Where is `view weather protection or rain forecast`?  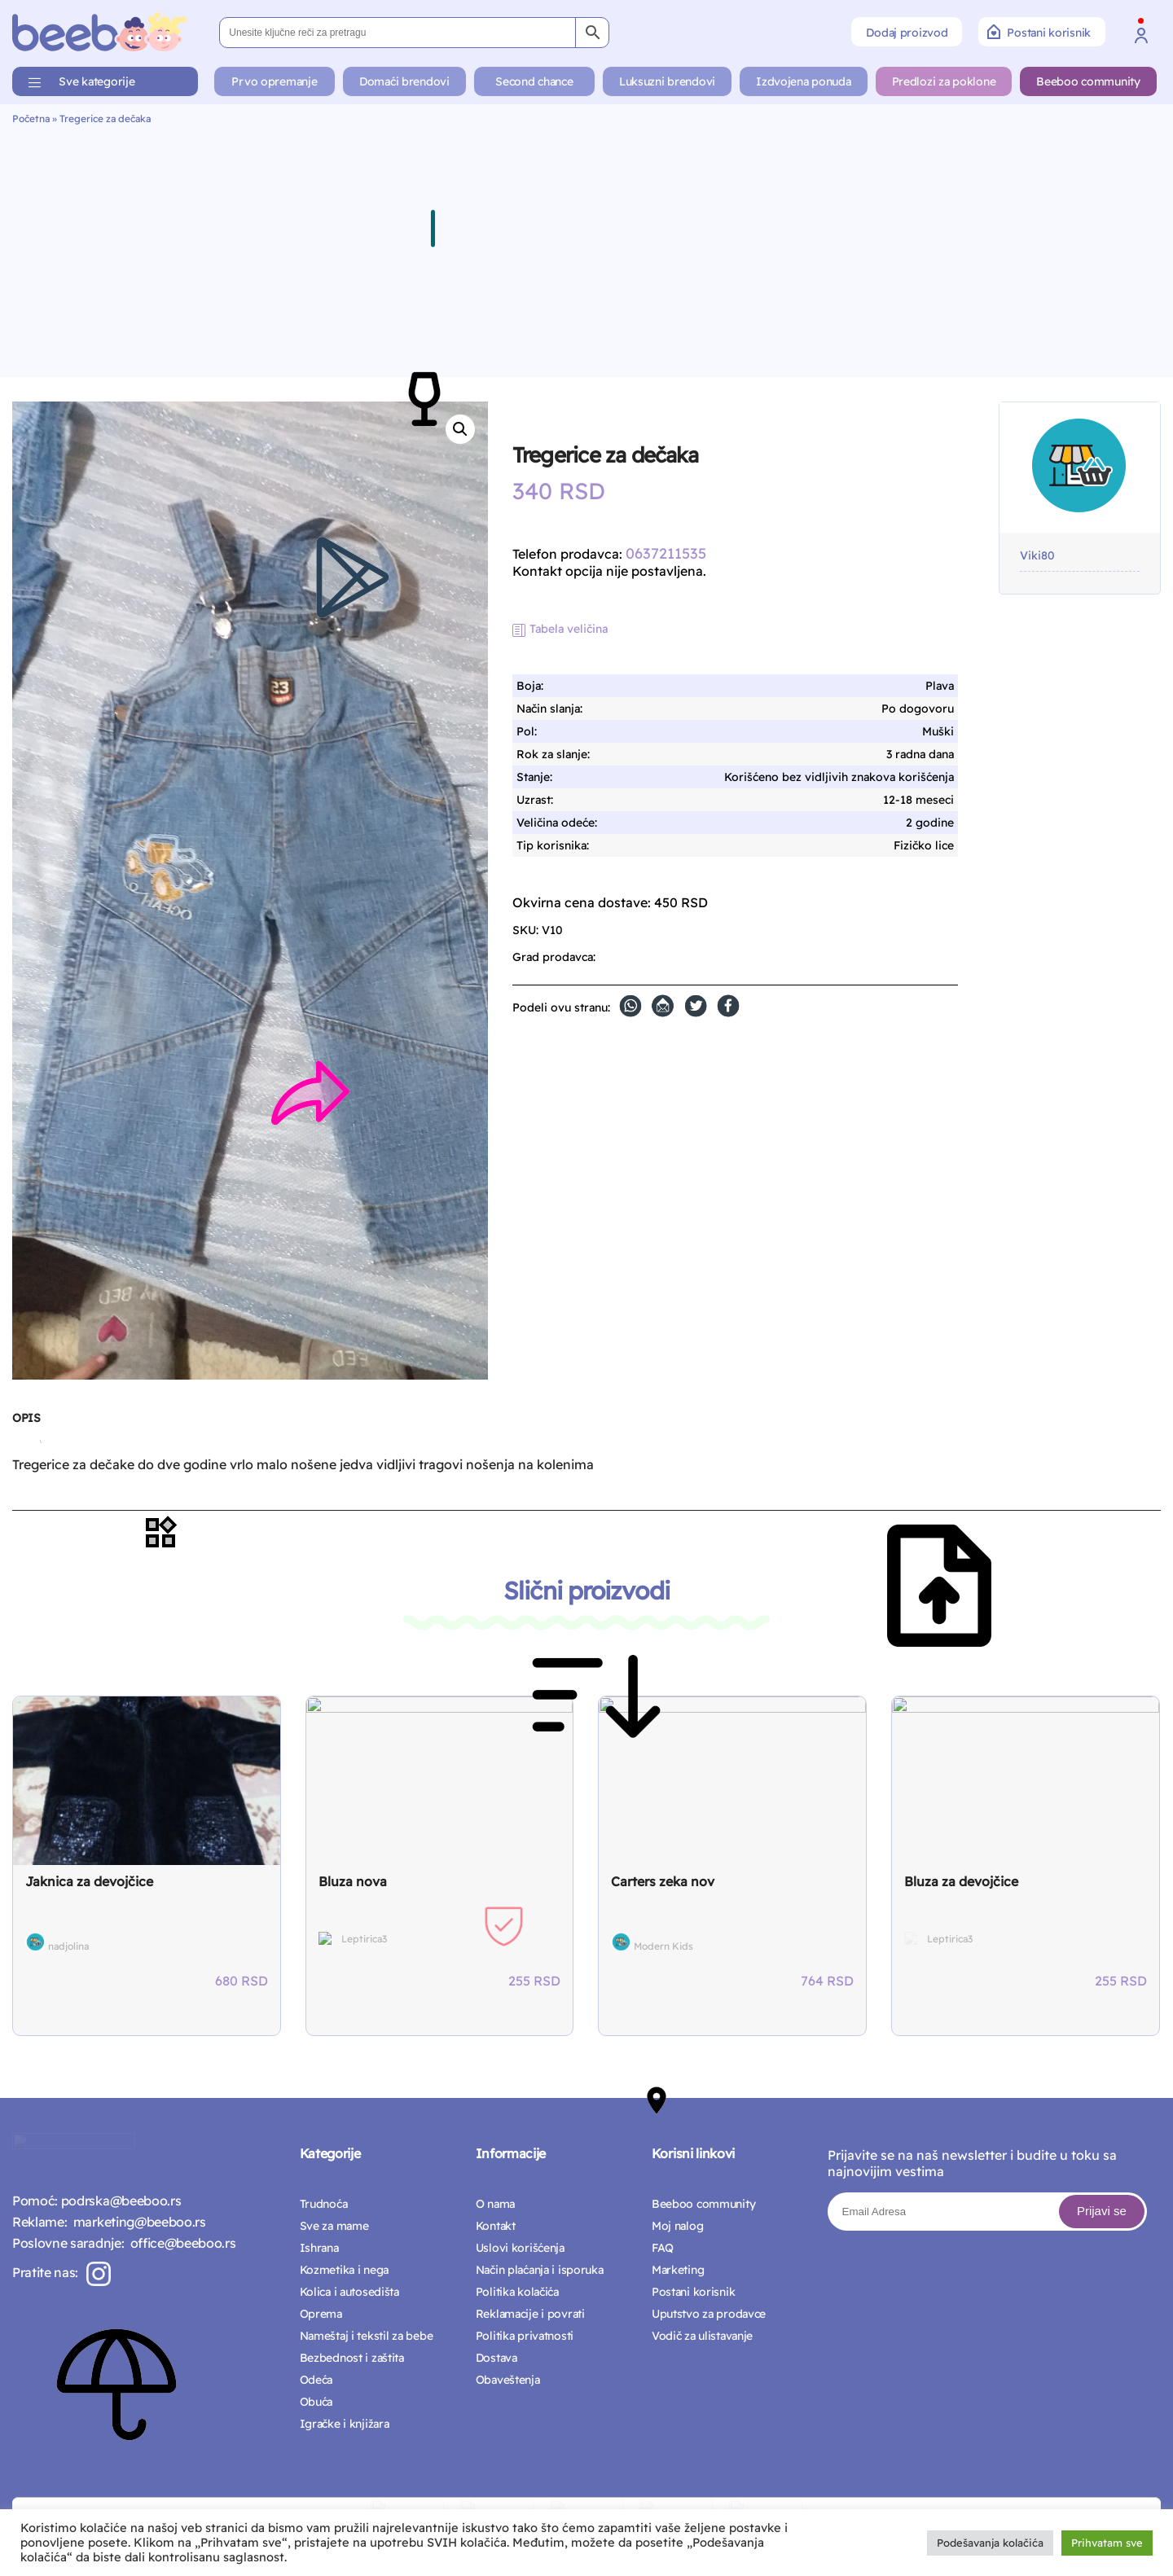
view weather protection or rain forecast is located at coordinates (116, 2385).